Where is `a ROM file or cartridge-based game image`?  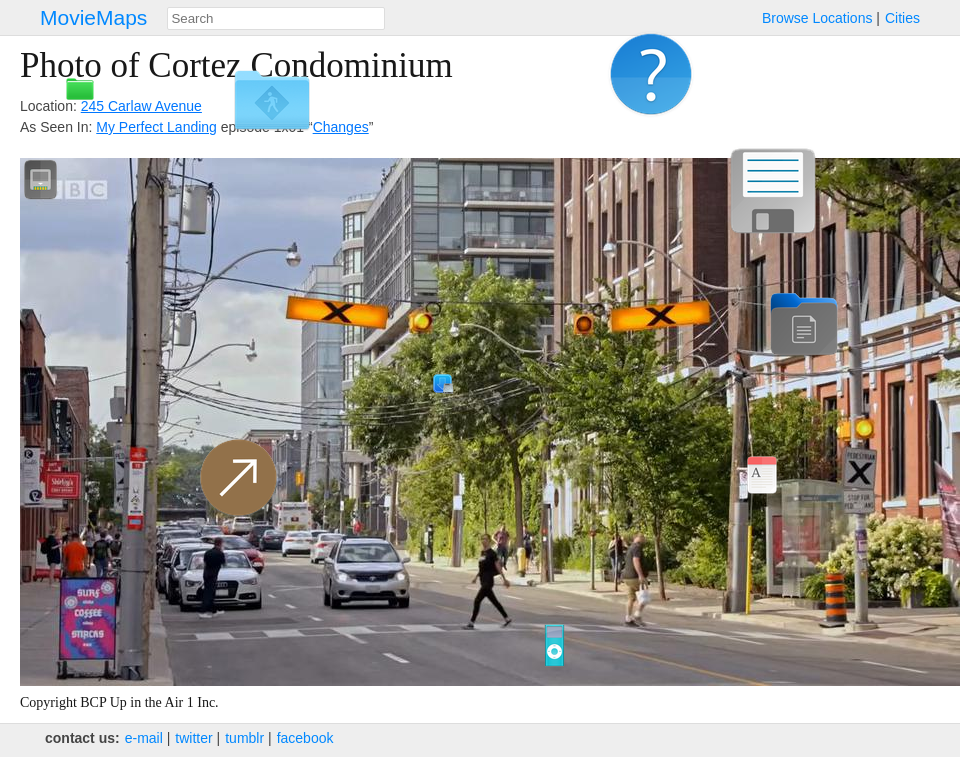
a ROM file or cartridge-based game image is located at coordinates (40, 179).